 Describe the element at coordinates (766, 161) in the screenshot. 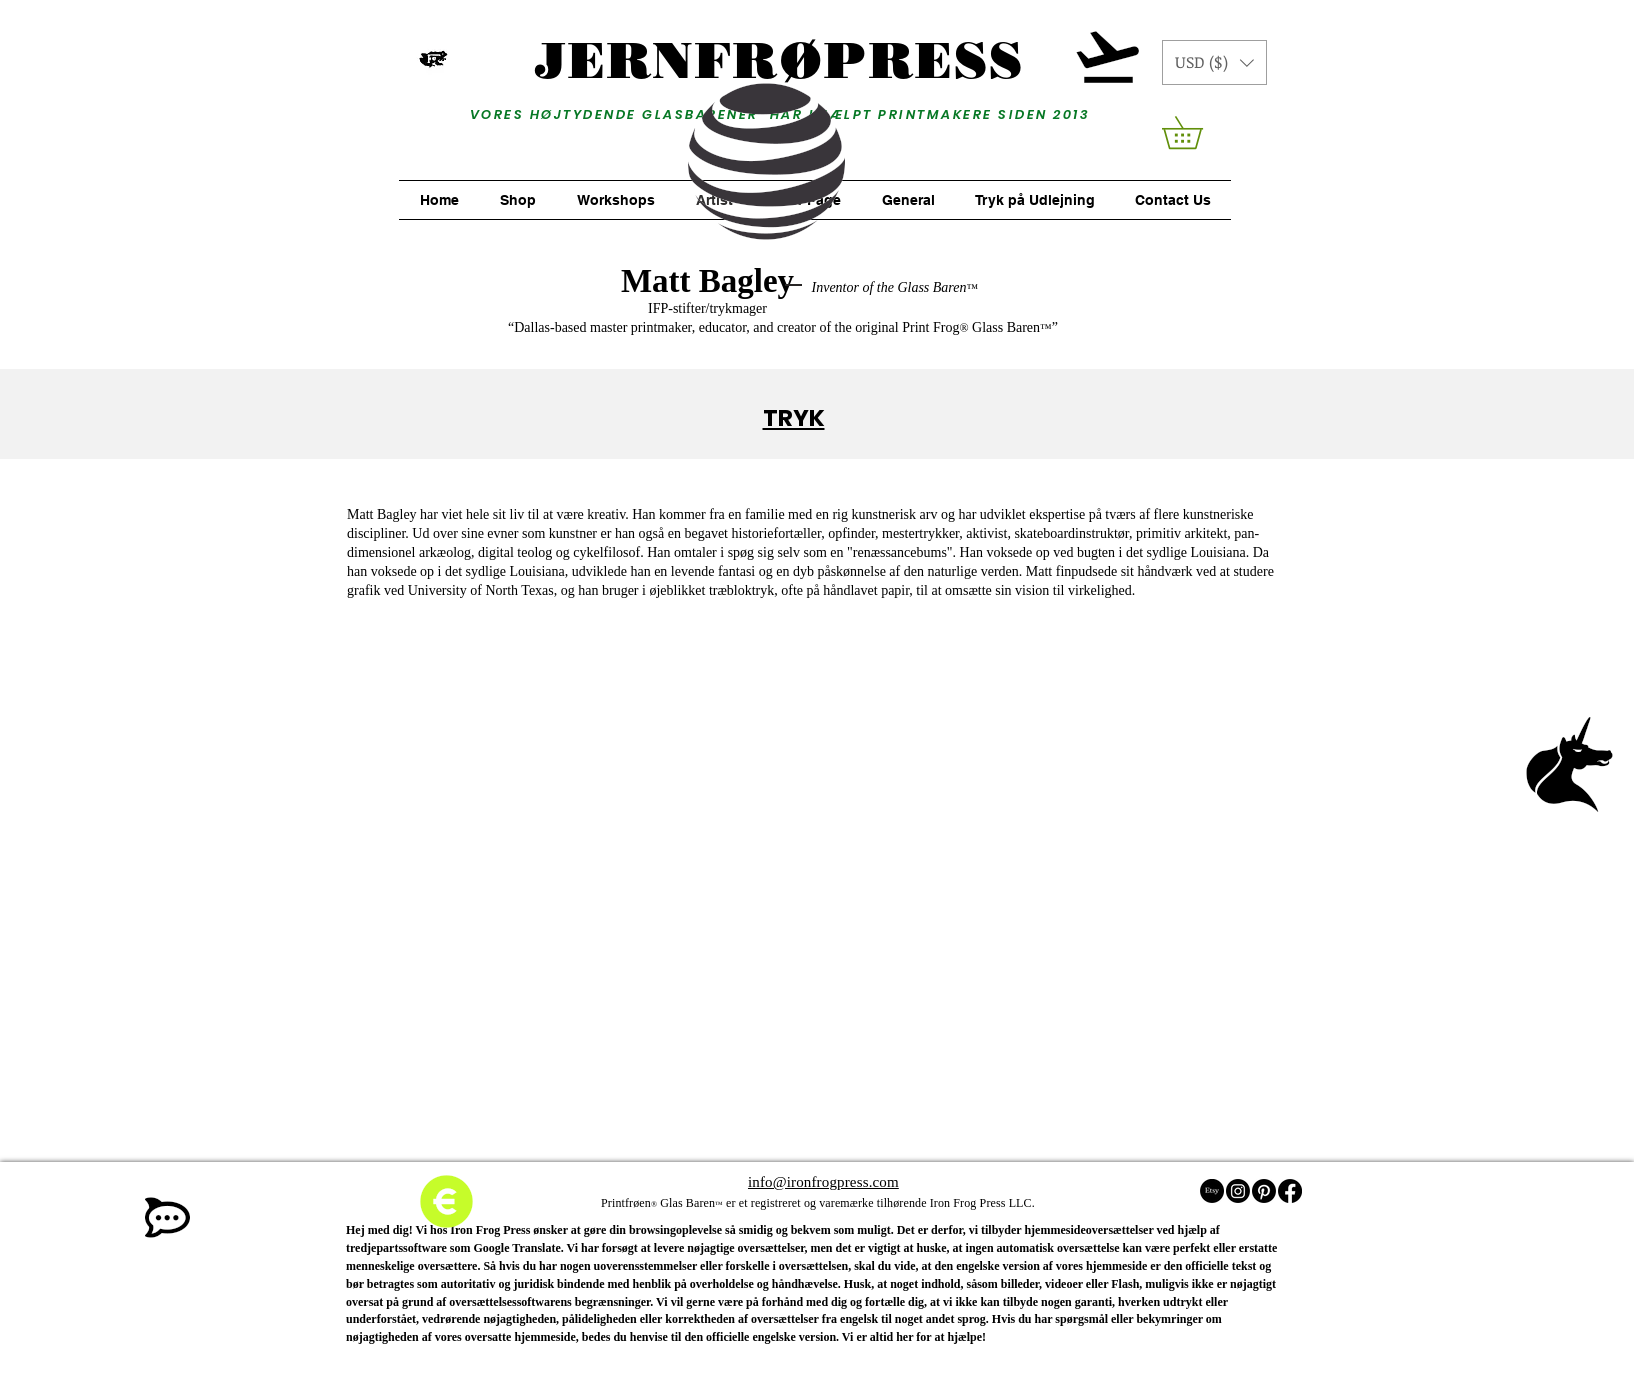

I see `AT&T company logo` at that location.